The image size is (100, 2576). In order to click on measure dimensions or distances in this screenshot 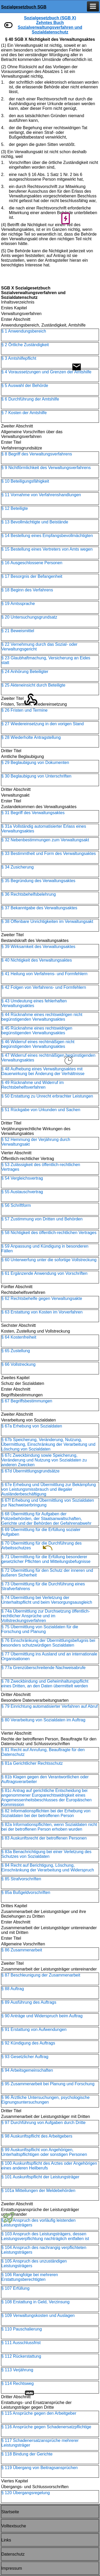, I will do `click(29, 2393)`.